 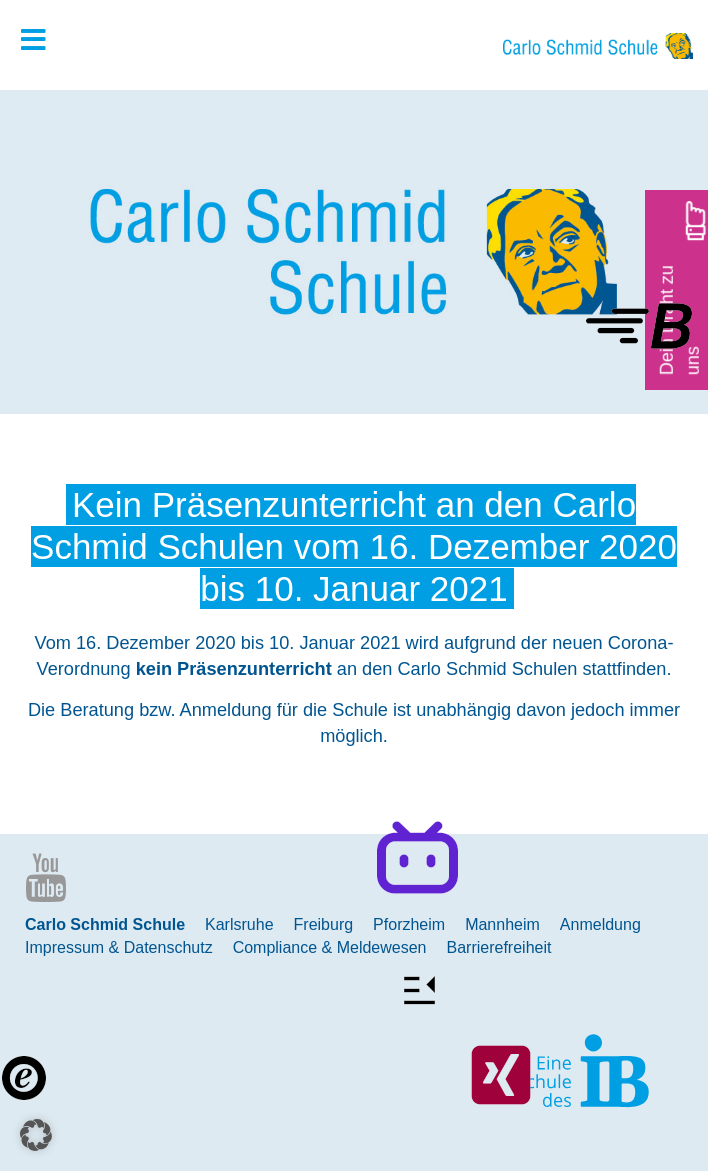 What do you see at coordinates (639, 326) in the screenshot?
I see `BlazeMeter logo - performance testing platform` at bounding box center [639, 326].